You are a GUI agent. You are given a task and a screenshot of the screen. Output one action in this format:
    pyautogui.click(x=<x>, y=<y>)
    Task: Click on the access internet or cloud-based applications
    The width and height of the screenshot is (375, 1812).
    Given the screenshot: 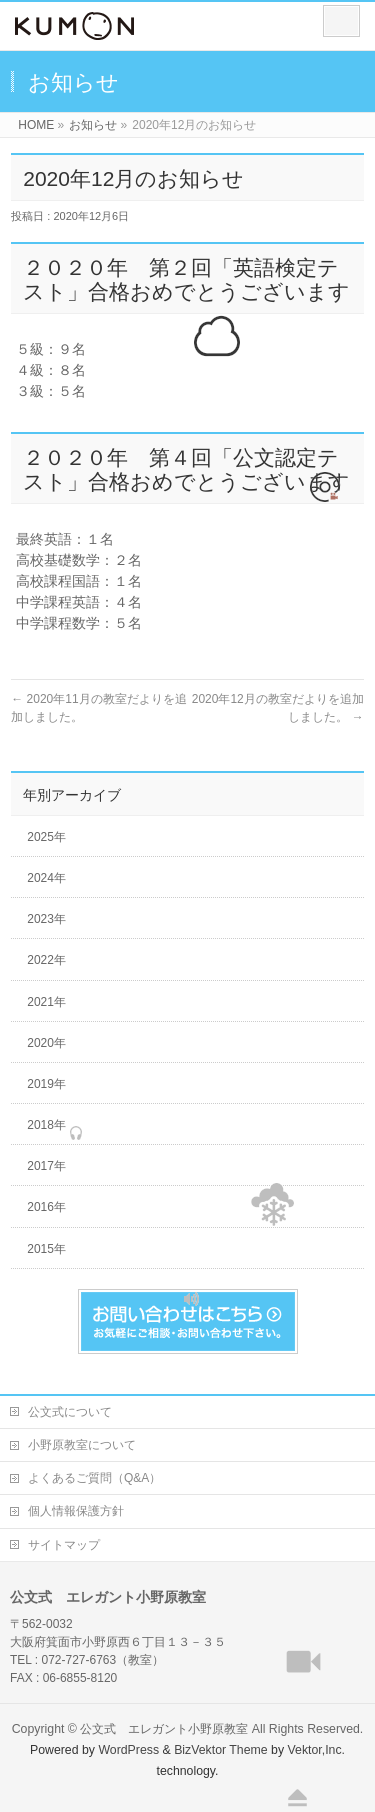 What is the action you would take?
    pyautogui.click(x=217, y=336)
    